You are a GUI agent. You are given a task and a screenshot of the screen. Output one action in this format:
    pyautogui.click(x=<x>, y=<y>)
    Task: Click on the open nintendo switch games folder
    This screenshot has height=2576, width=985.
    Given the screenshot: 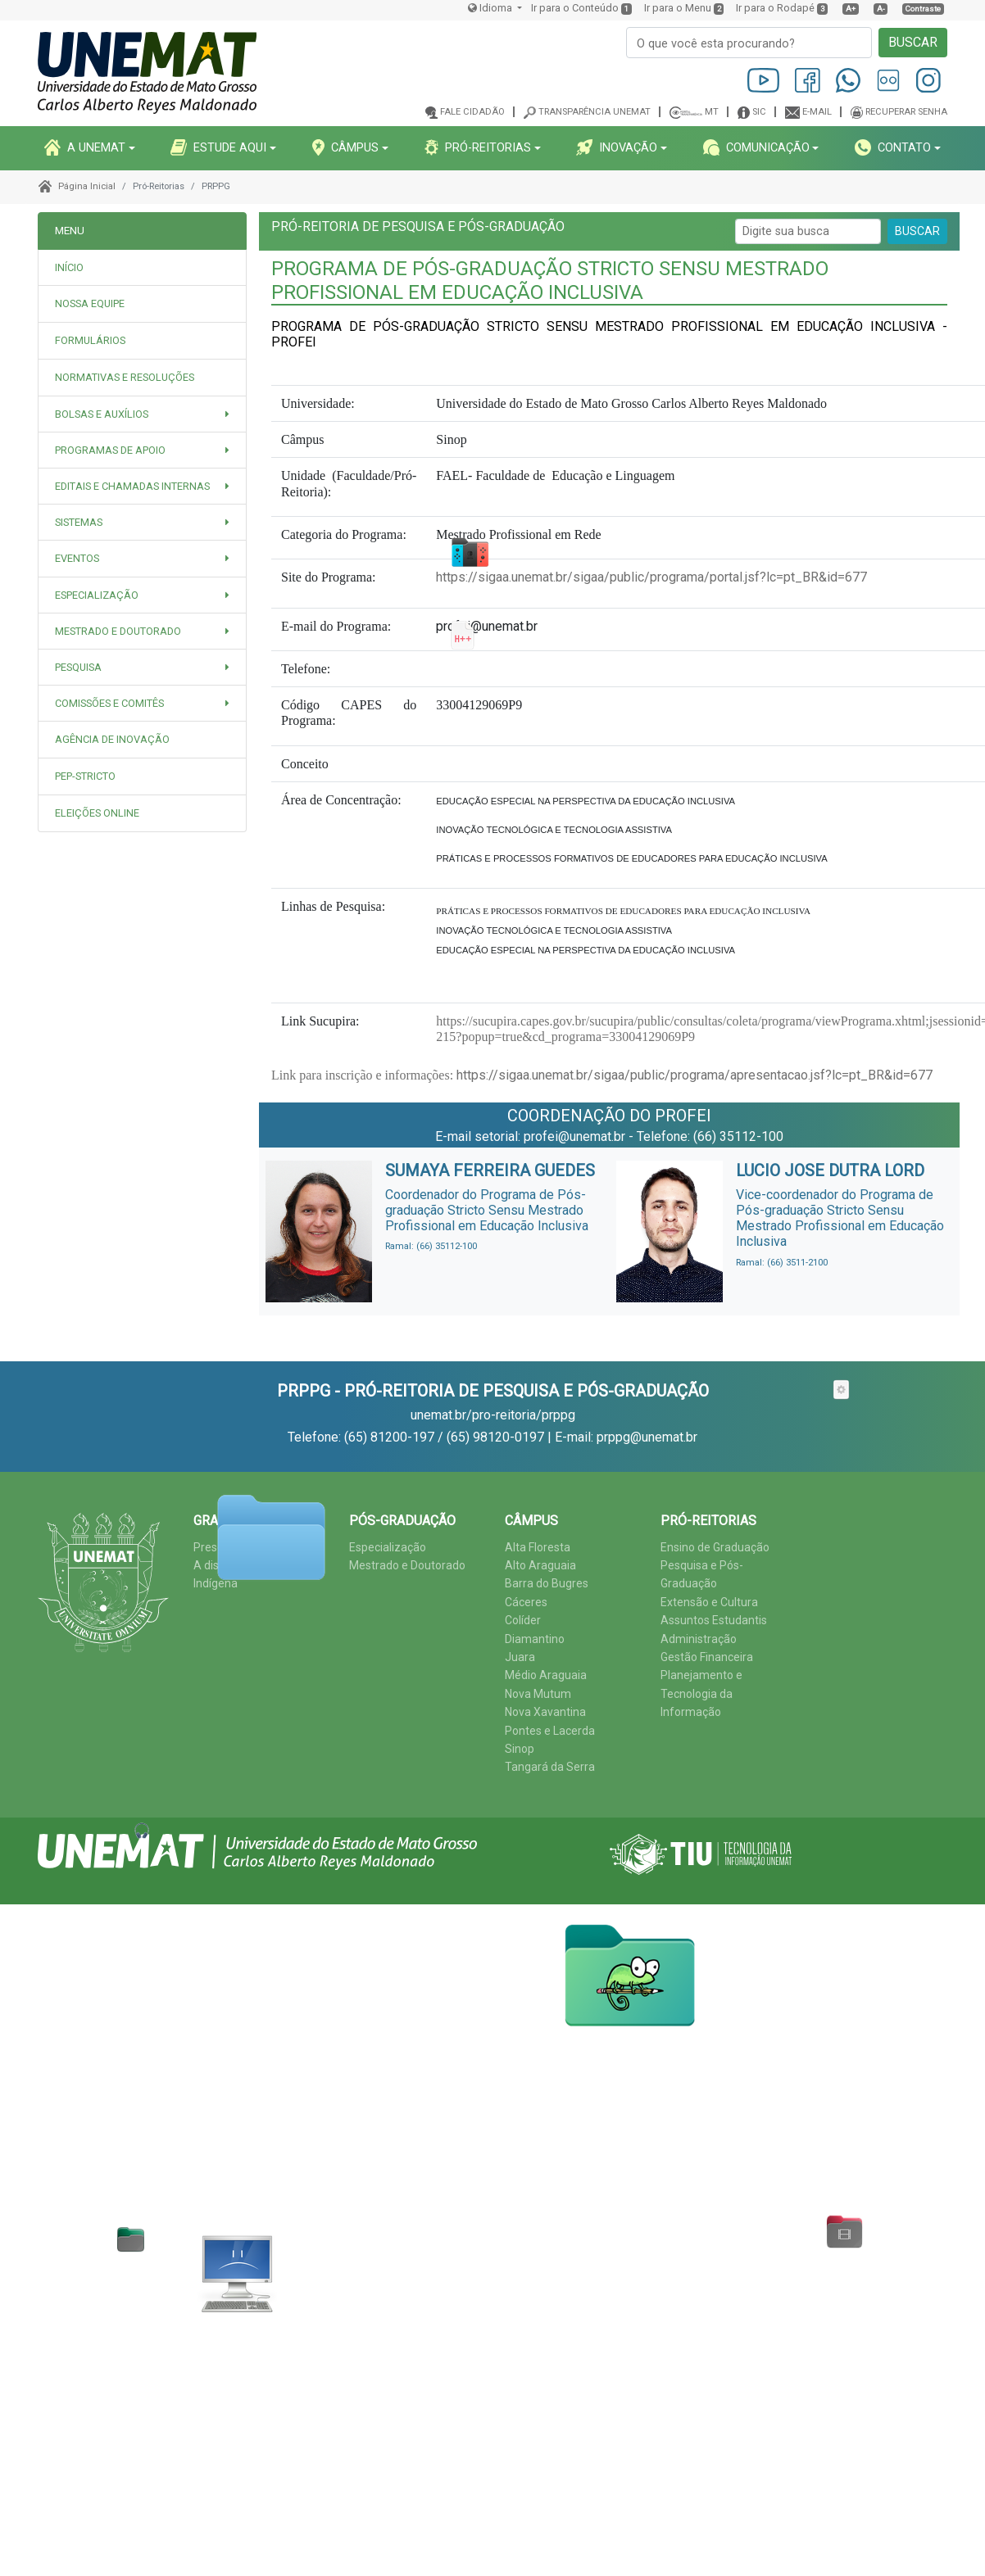 What is the action you would take?
    pyautogui.click(x=470, y=553)
    